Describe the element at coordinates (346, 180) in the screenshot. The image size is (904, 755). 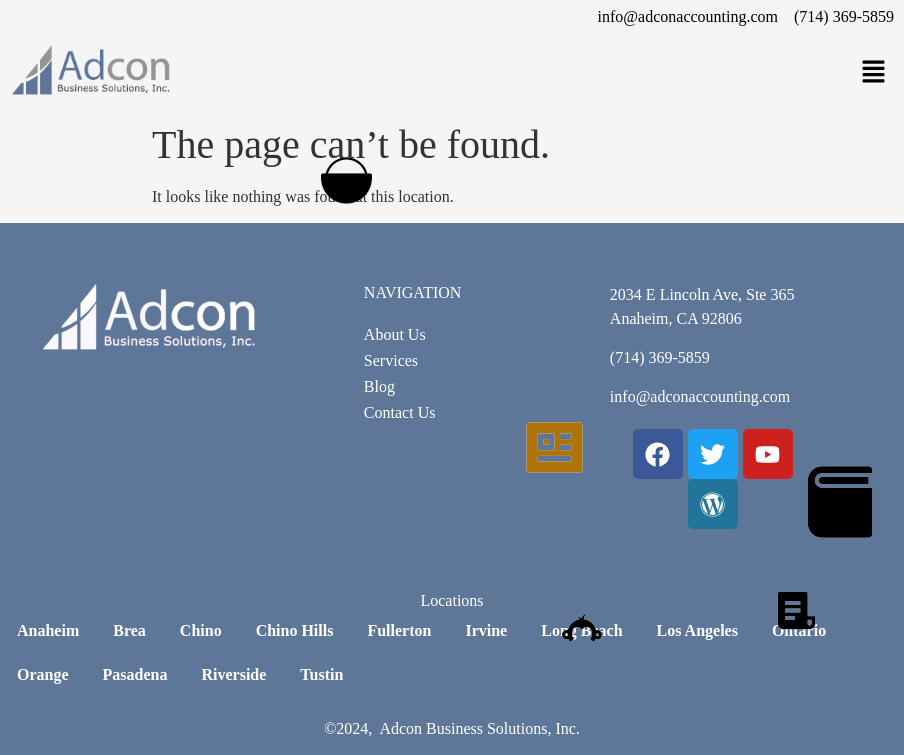
I see `umami analytics platform logo` at that location.